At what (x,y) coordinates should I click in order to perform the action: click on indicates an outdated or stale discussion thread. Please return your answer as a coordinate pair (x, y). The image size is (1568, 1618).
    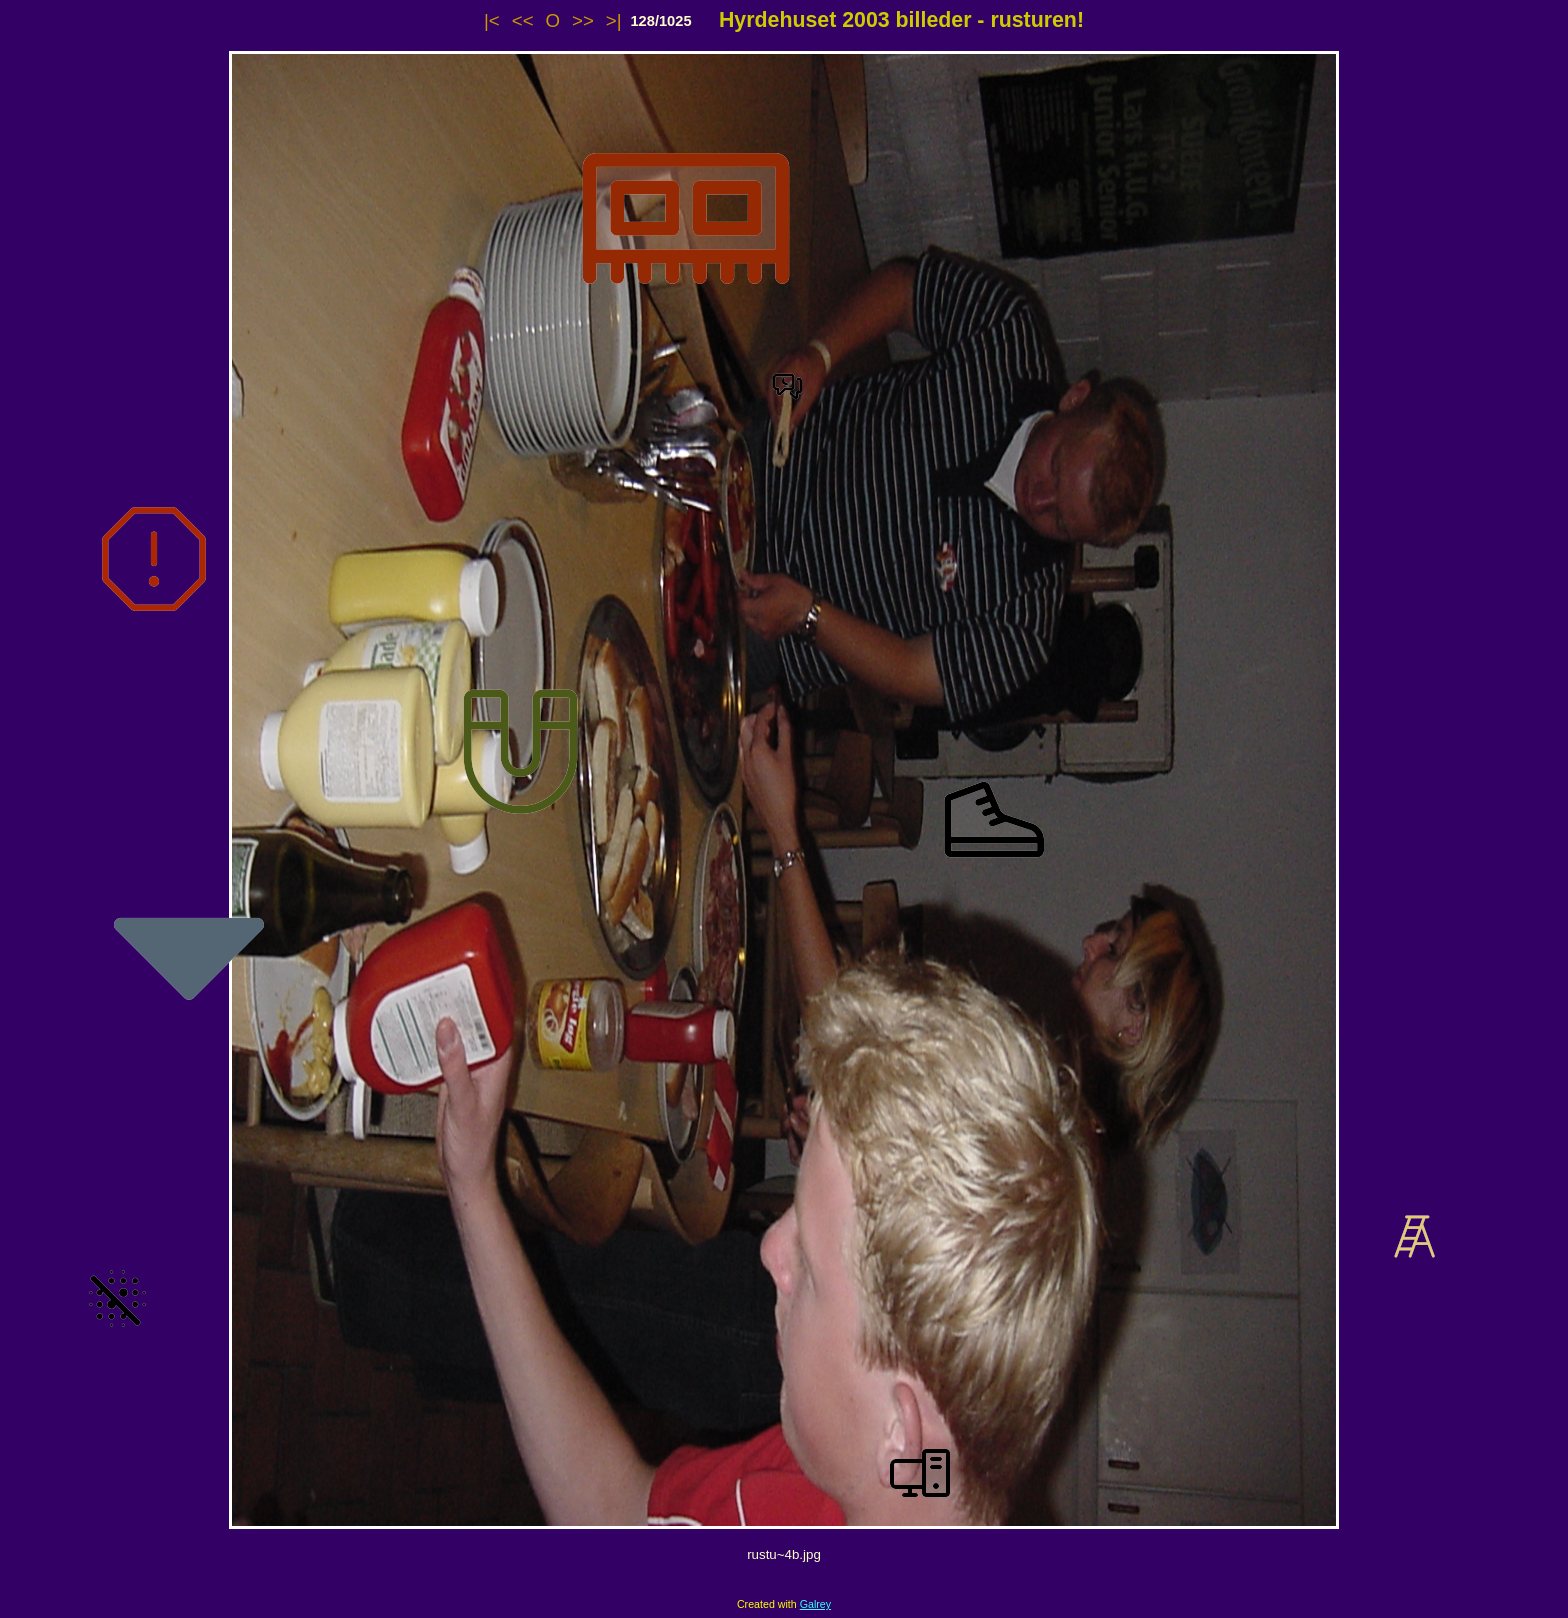
    Looking at the image, I should click on (787, 386).